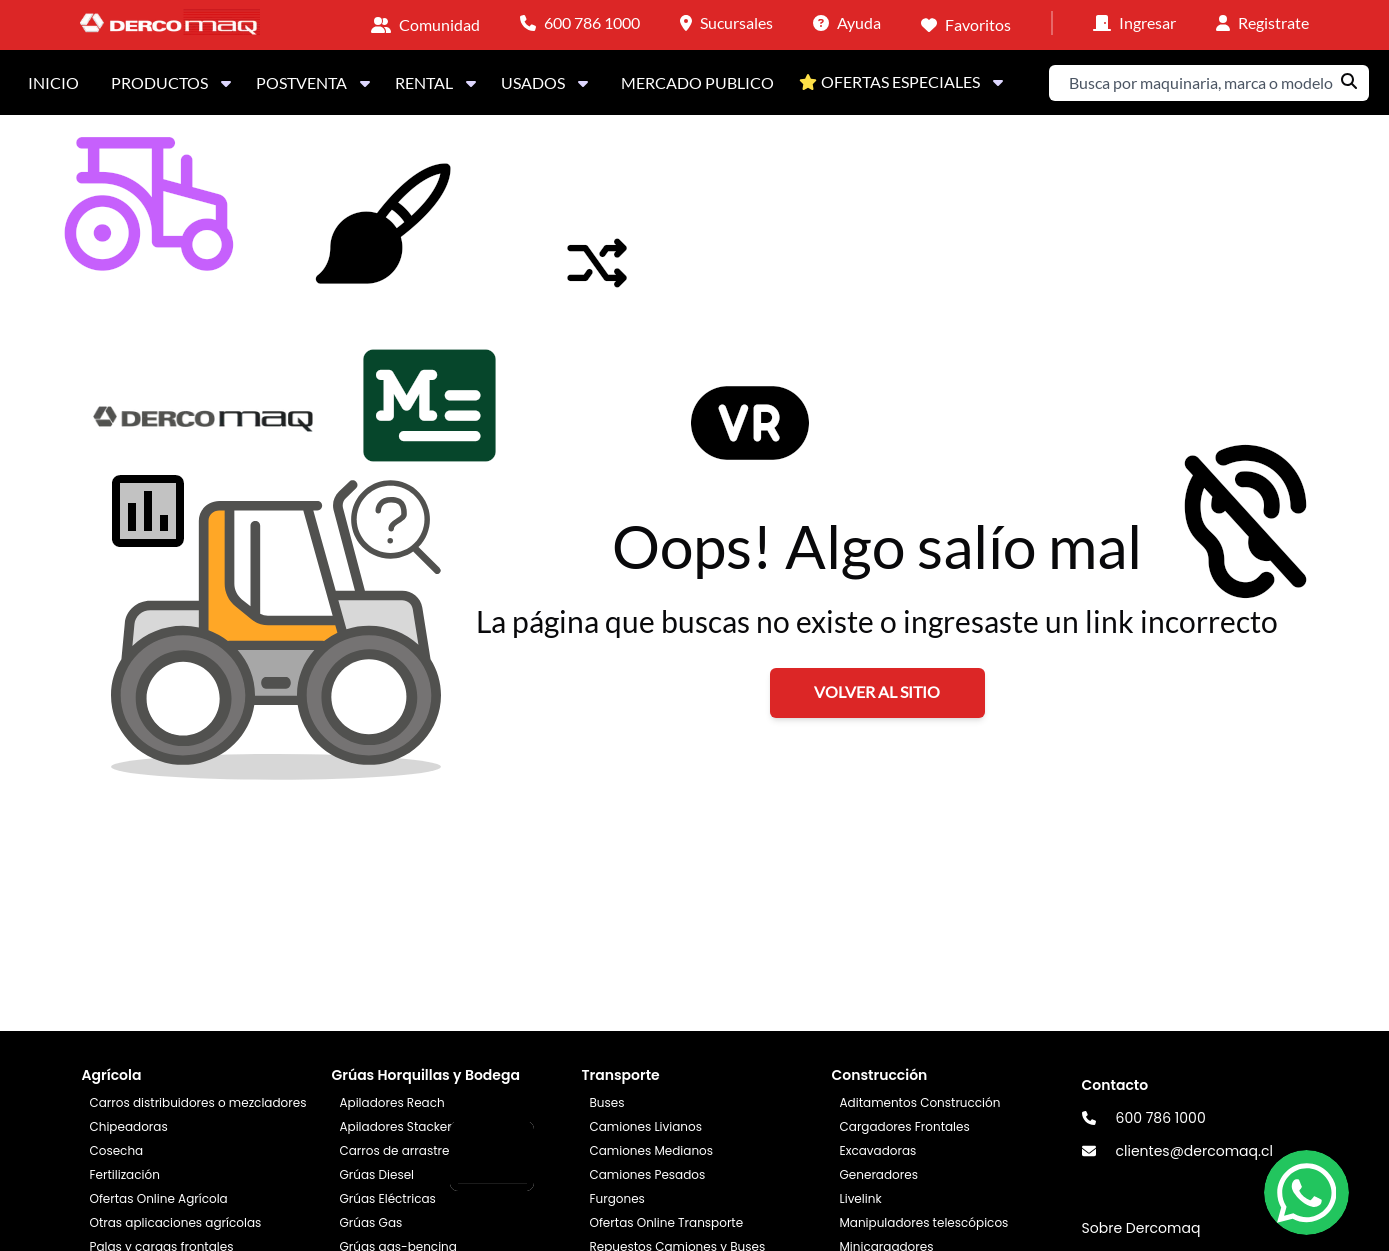 The height and width of the screenshot is (1251, 1389). I want to click on mute or disable audio listening, so click(1245, 521).